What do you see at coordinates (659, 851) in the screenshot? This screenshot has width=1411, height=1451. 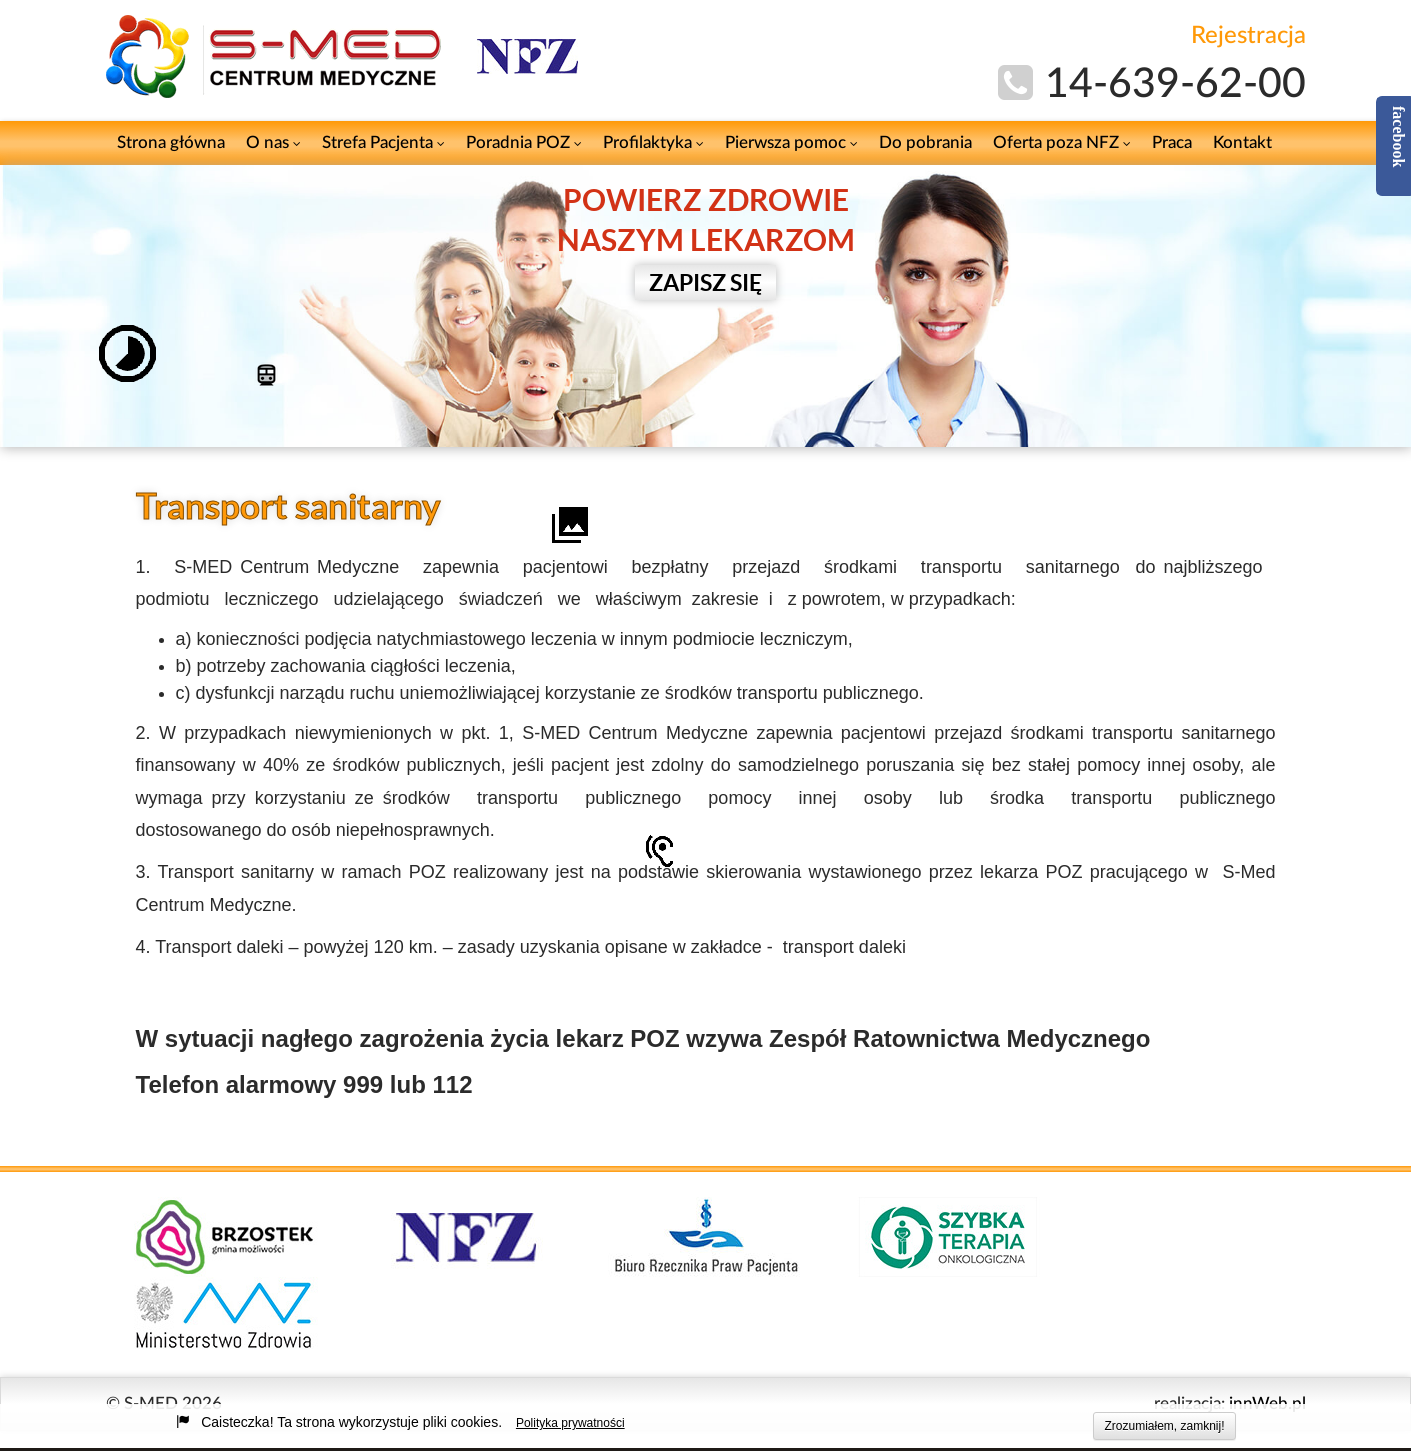 I see `access hearing or audio accessibility settings` at bounding box center [659, 851].